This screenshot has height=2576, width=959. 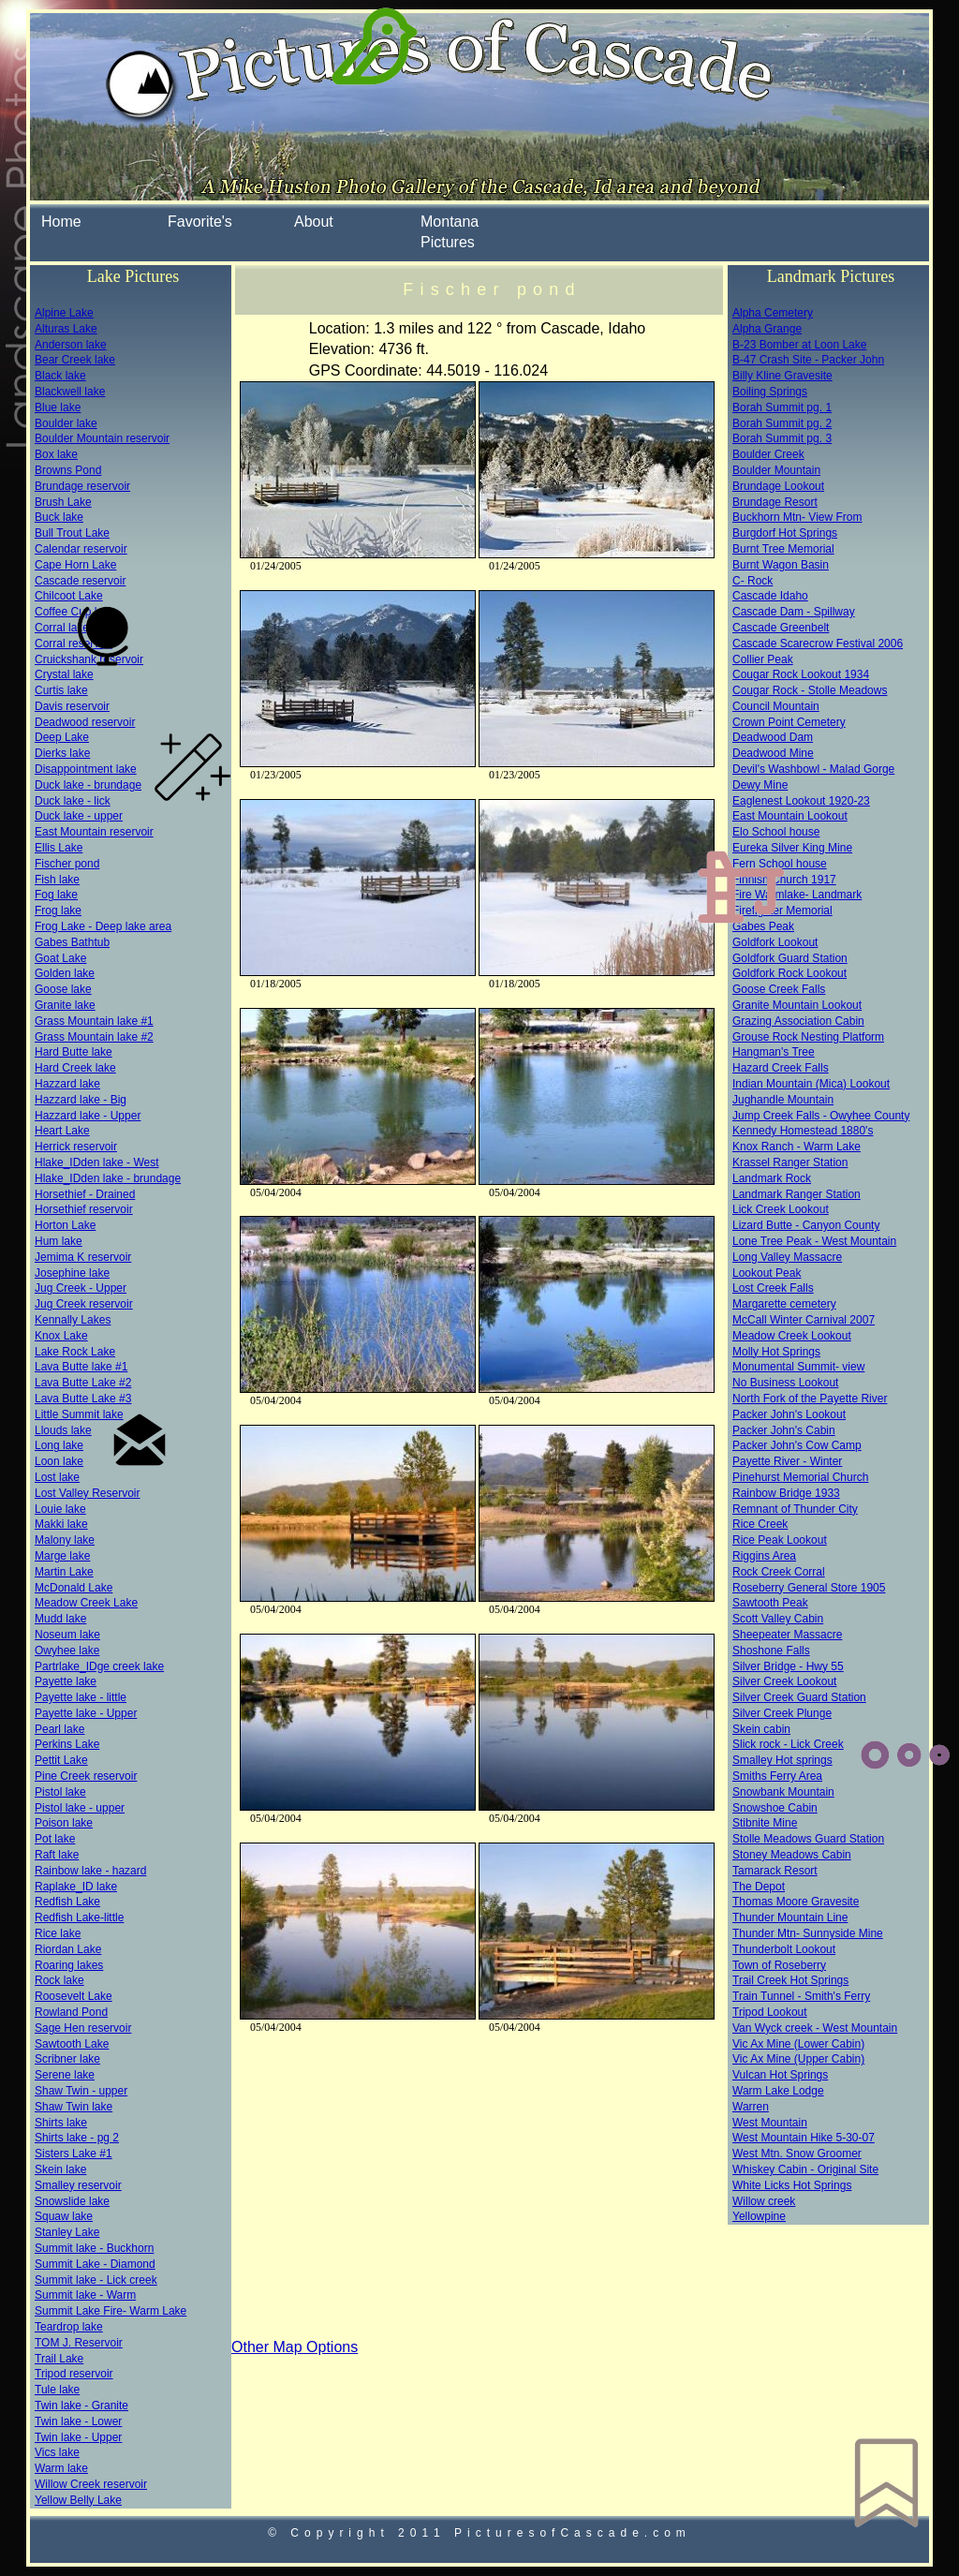 I want to click on save item to bookmarks, so click(x=886, y=2480).